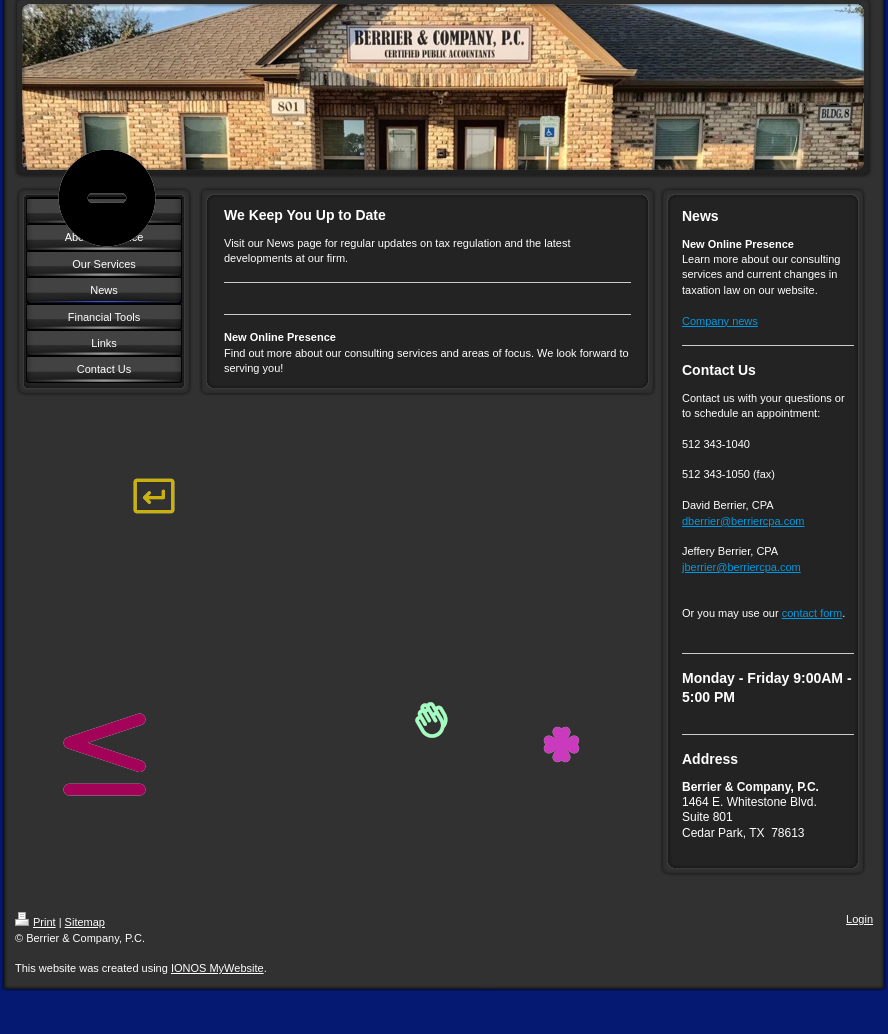 The width and height of the screenshot is (888, 1034). I want to click on remove an item from a list, so click(107, 198).